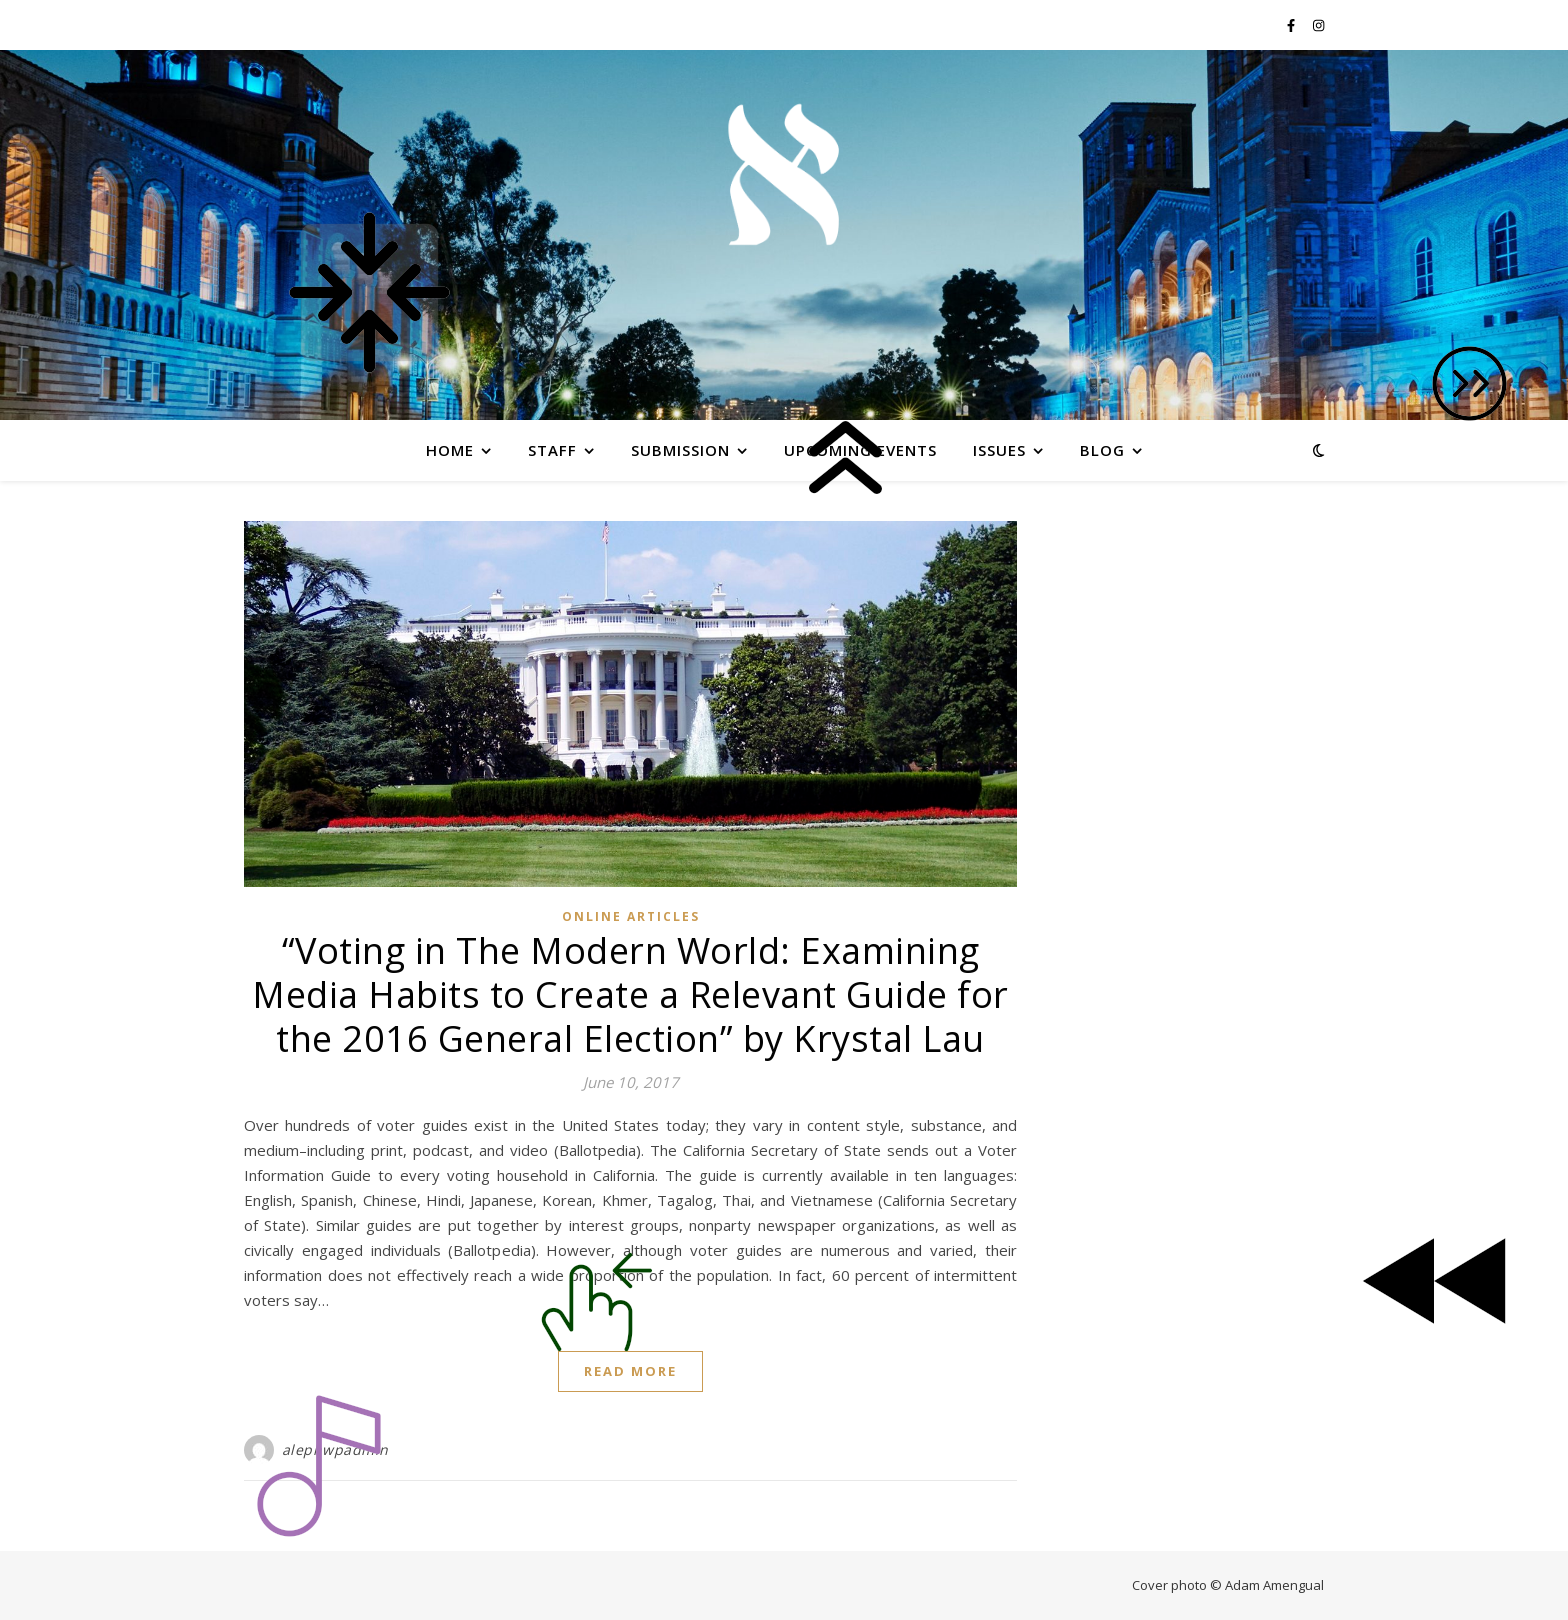 This screenshot has width=1568, height=1620. I want to click on collapse or minimize content, so click(369, 292).